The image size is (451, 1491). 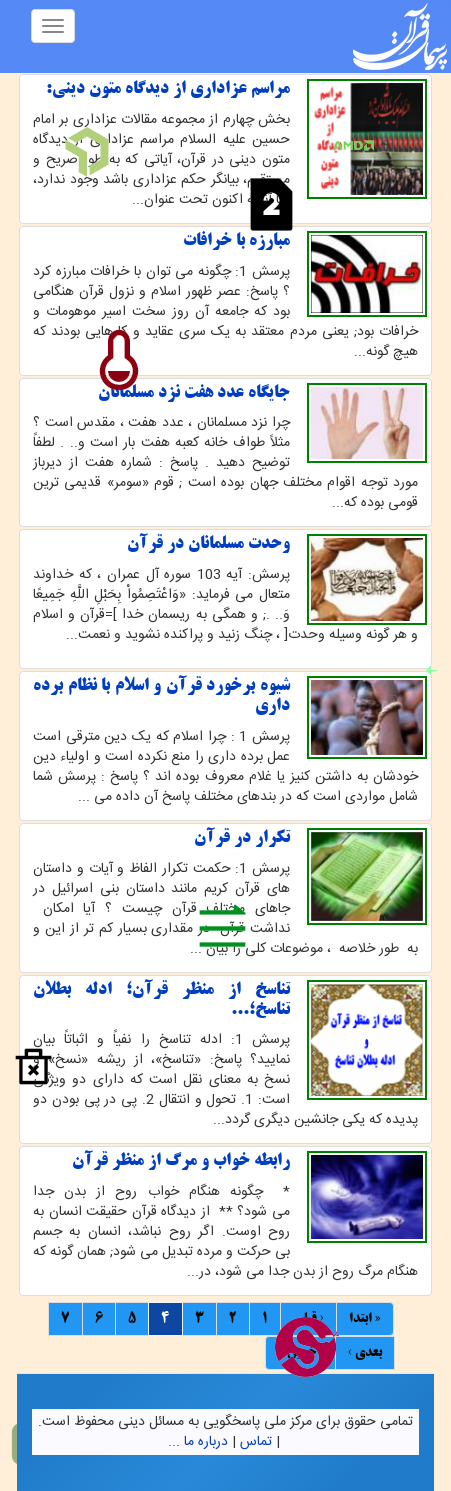 What do you see at coordinates (307, 1347) in the screenshot?
I see `scipy python library logo` at bounding box center [307, 1347].